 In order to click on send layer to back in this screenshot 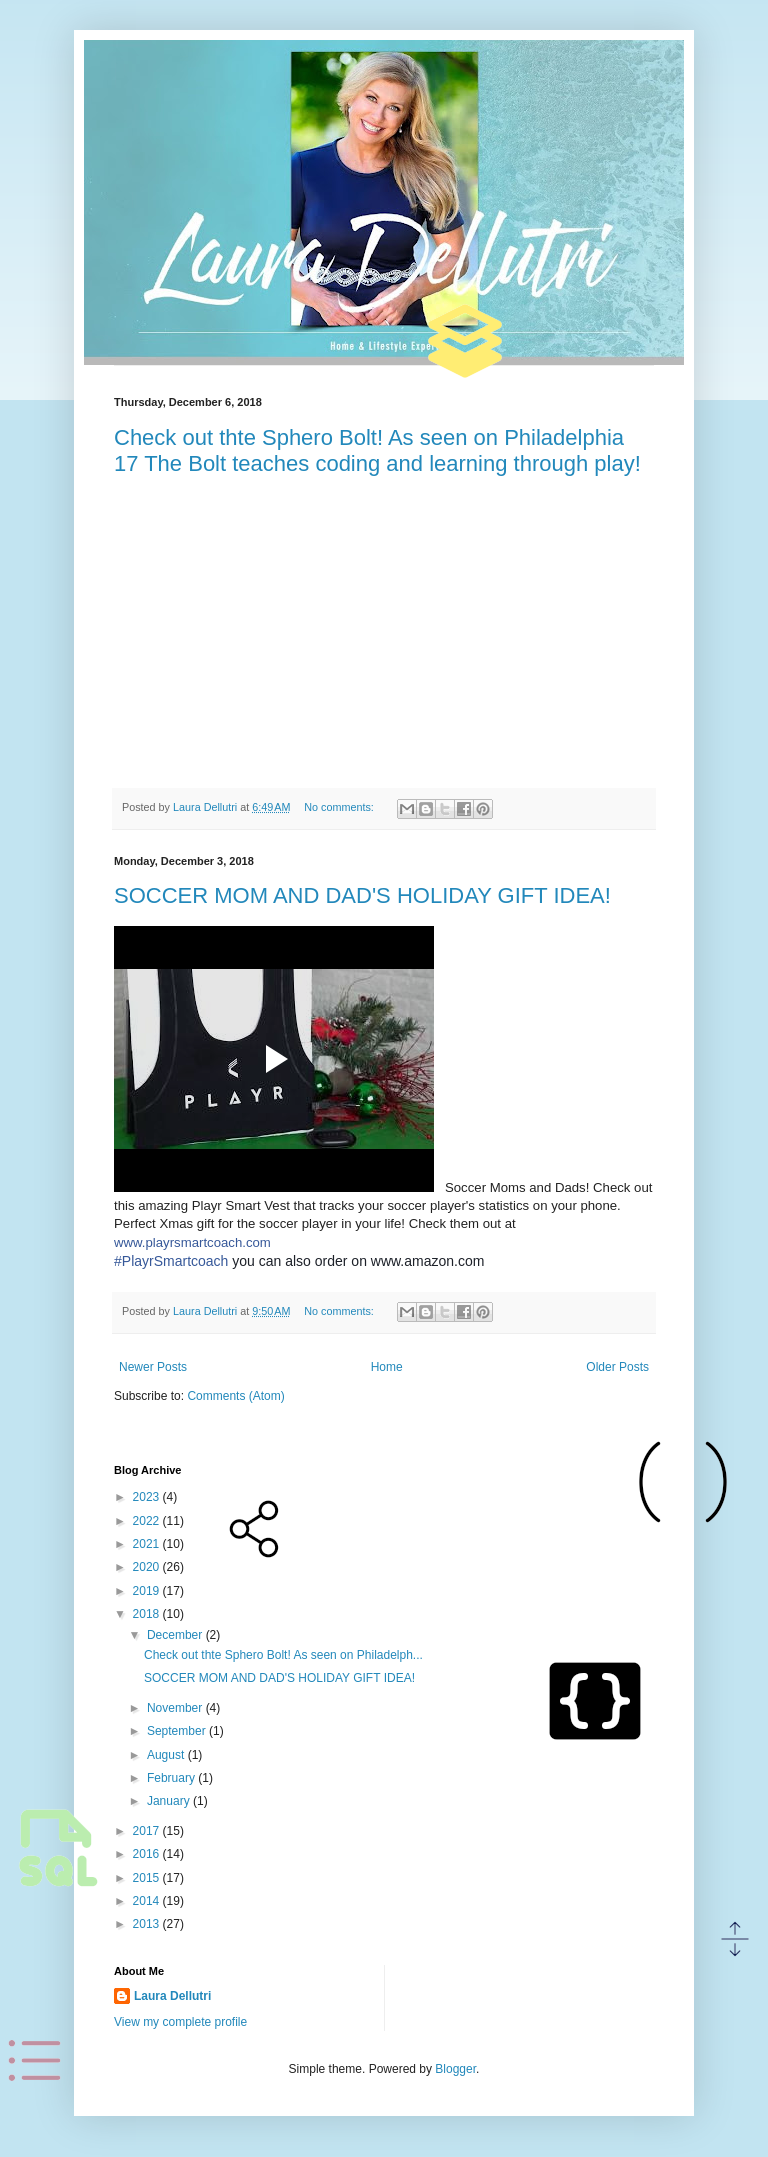, I will do `click(465, 341)`.